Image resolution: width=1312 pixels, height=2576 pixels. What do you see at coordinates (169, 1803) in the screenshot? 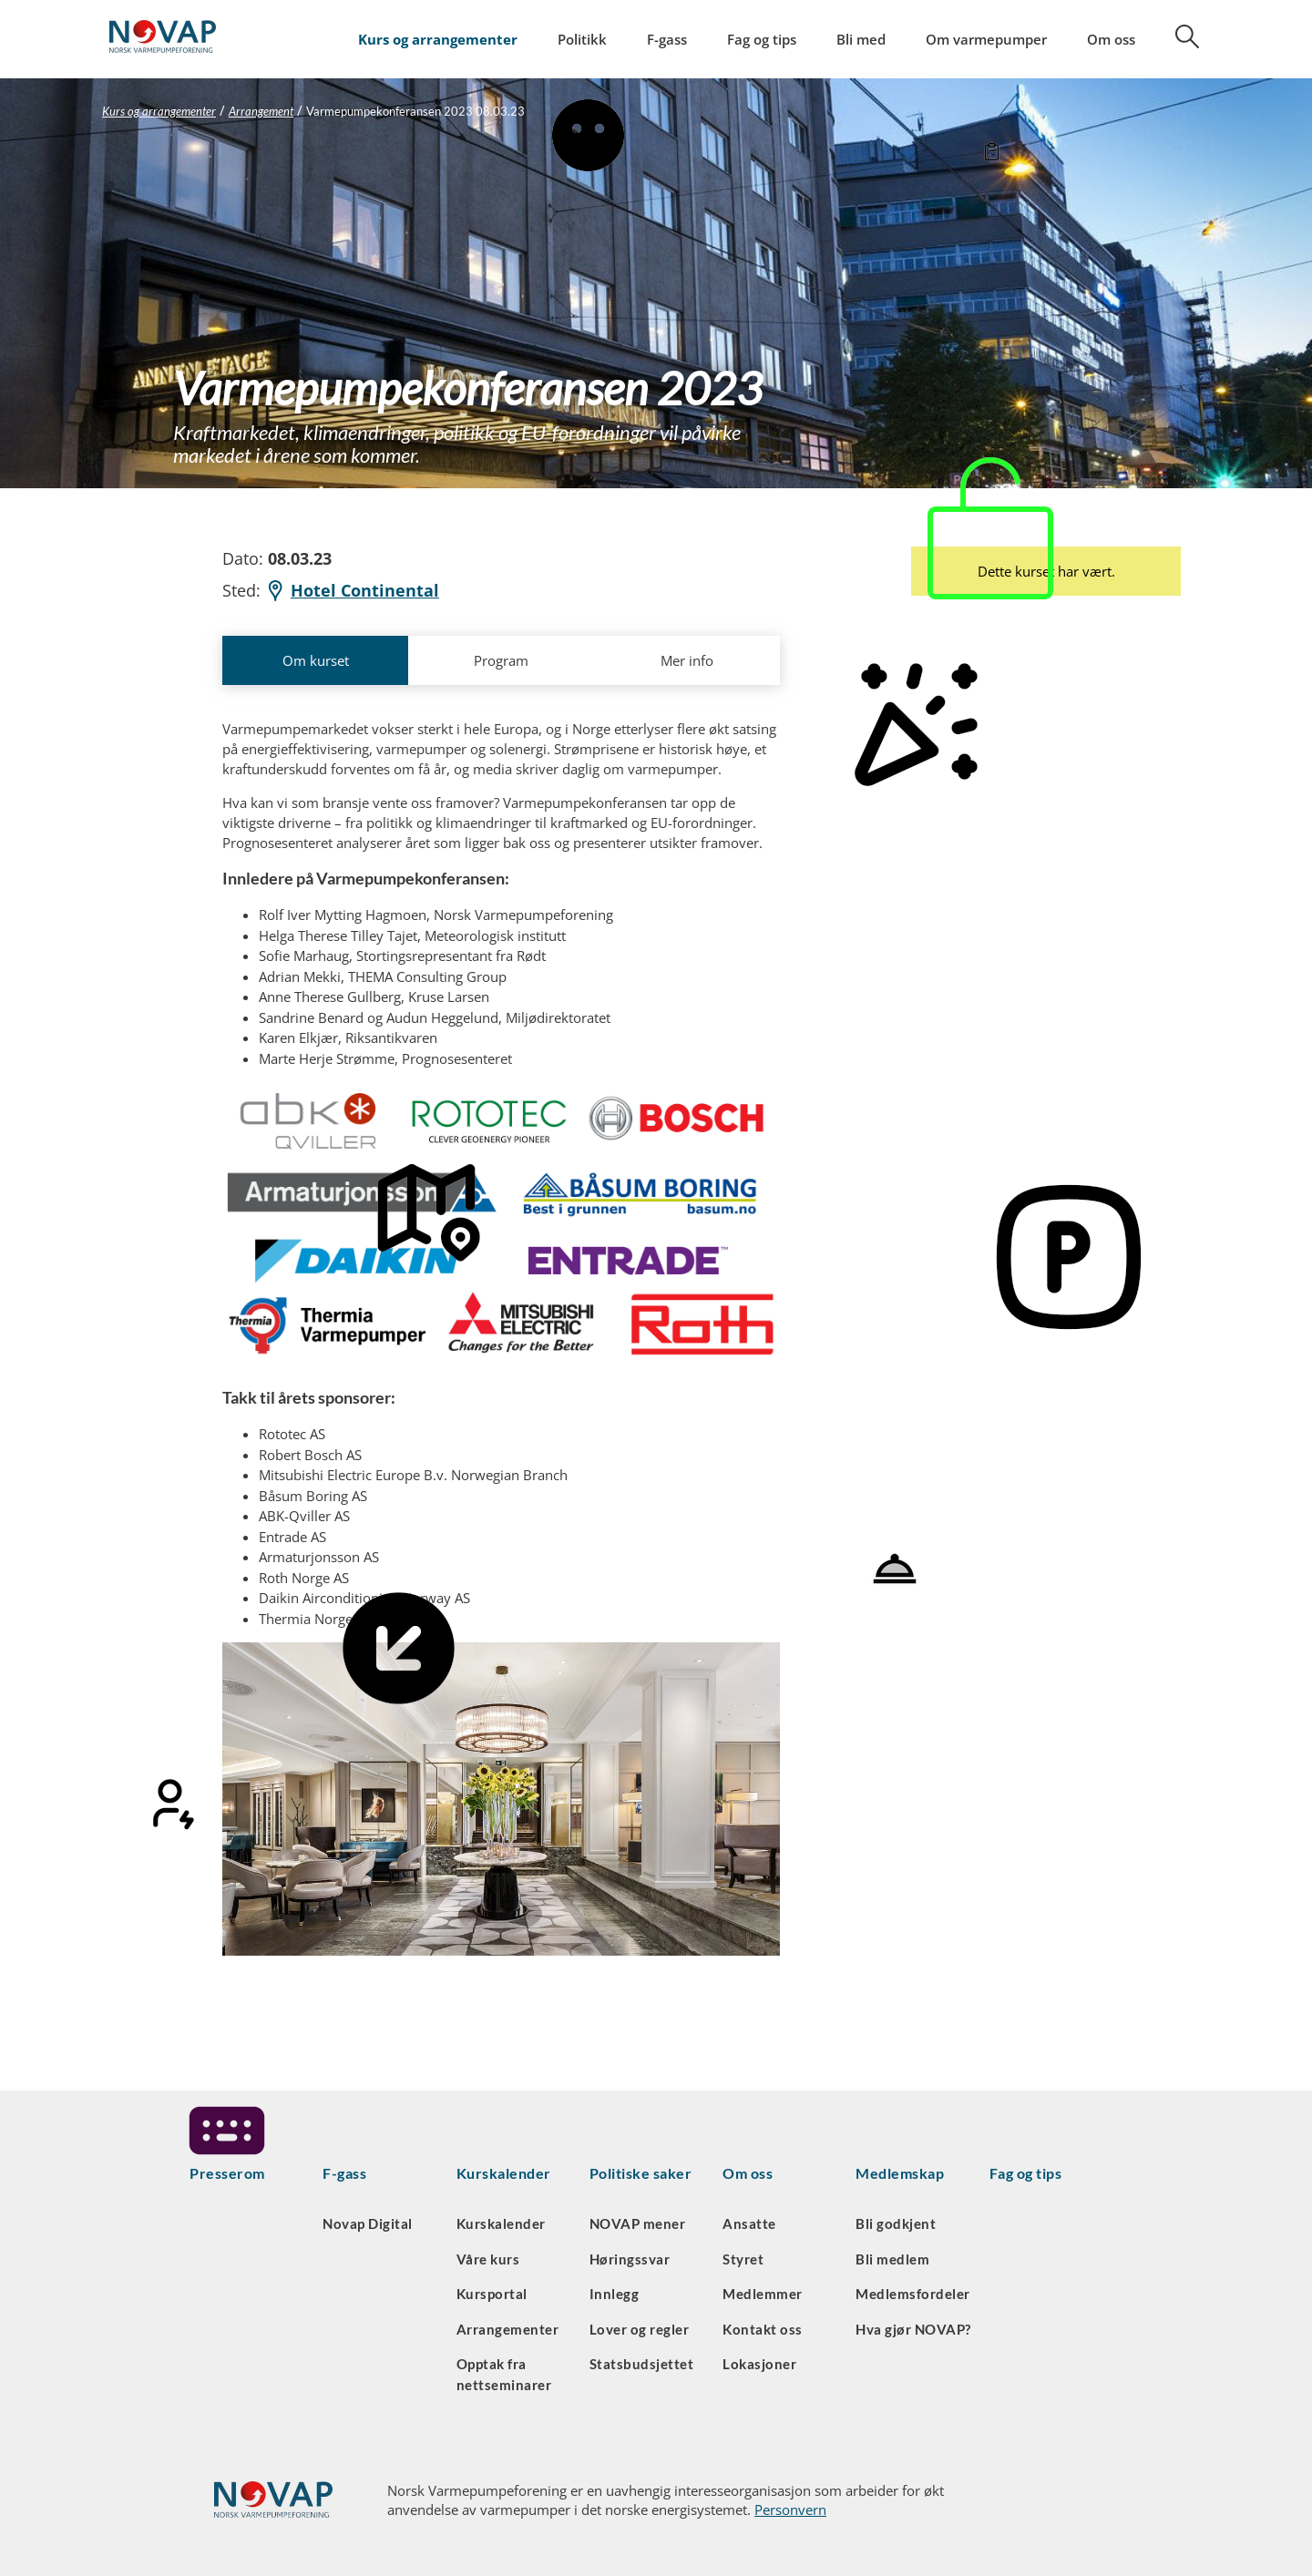
I see `user account with quick actions` at bounding box center [169, 1803].